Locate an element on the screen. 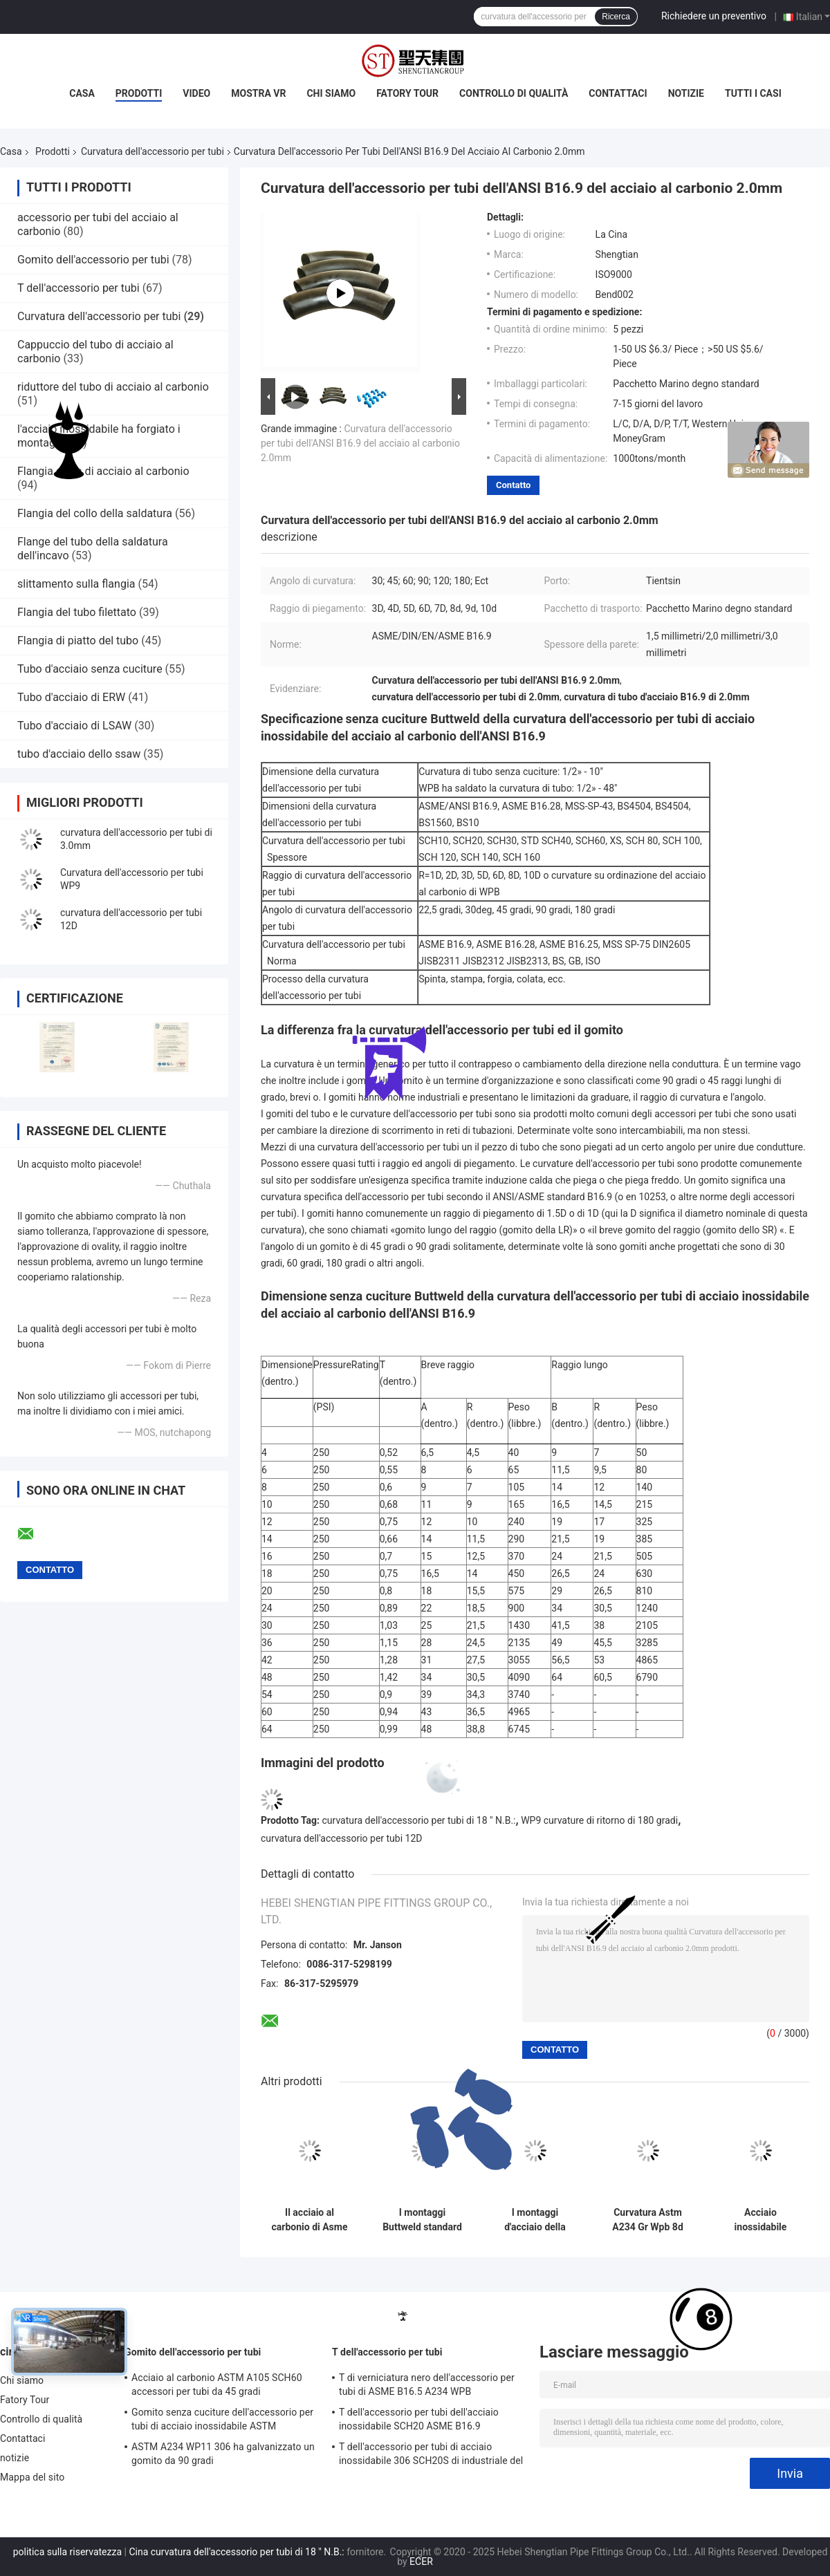  select butterfly knife weapon or tool is located at coordinates (610, 1919).